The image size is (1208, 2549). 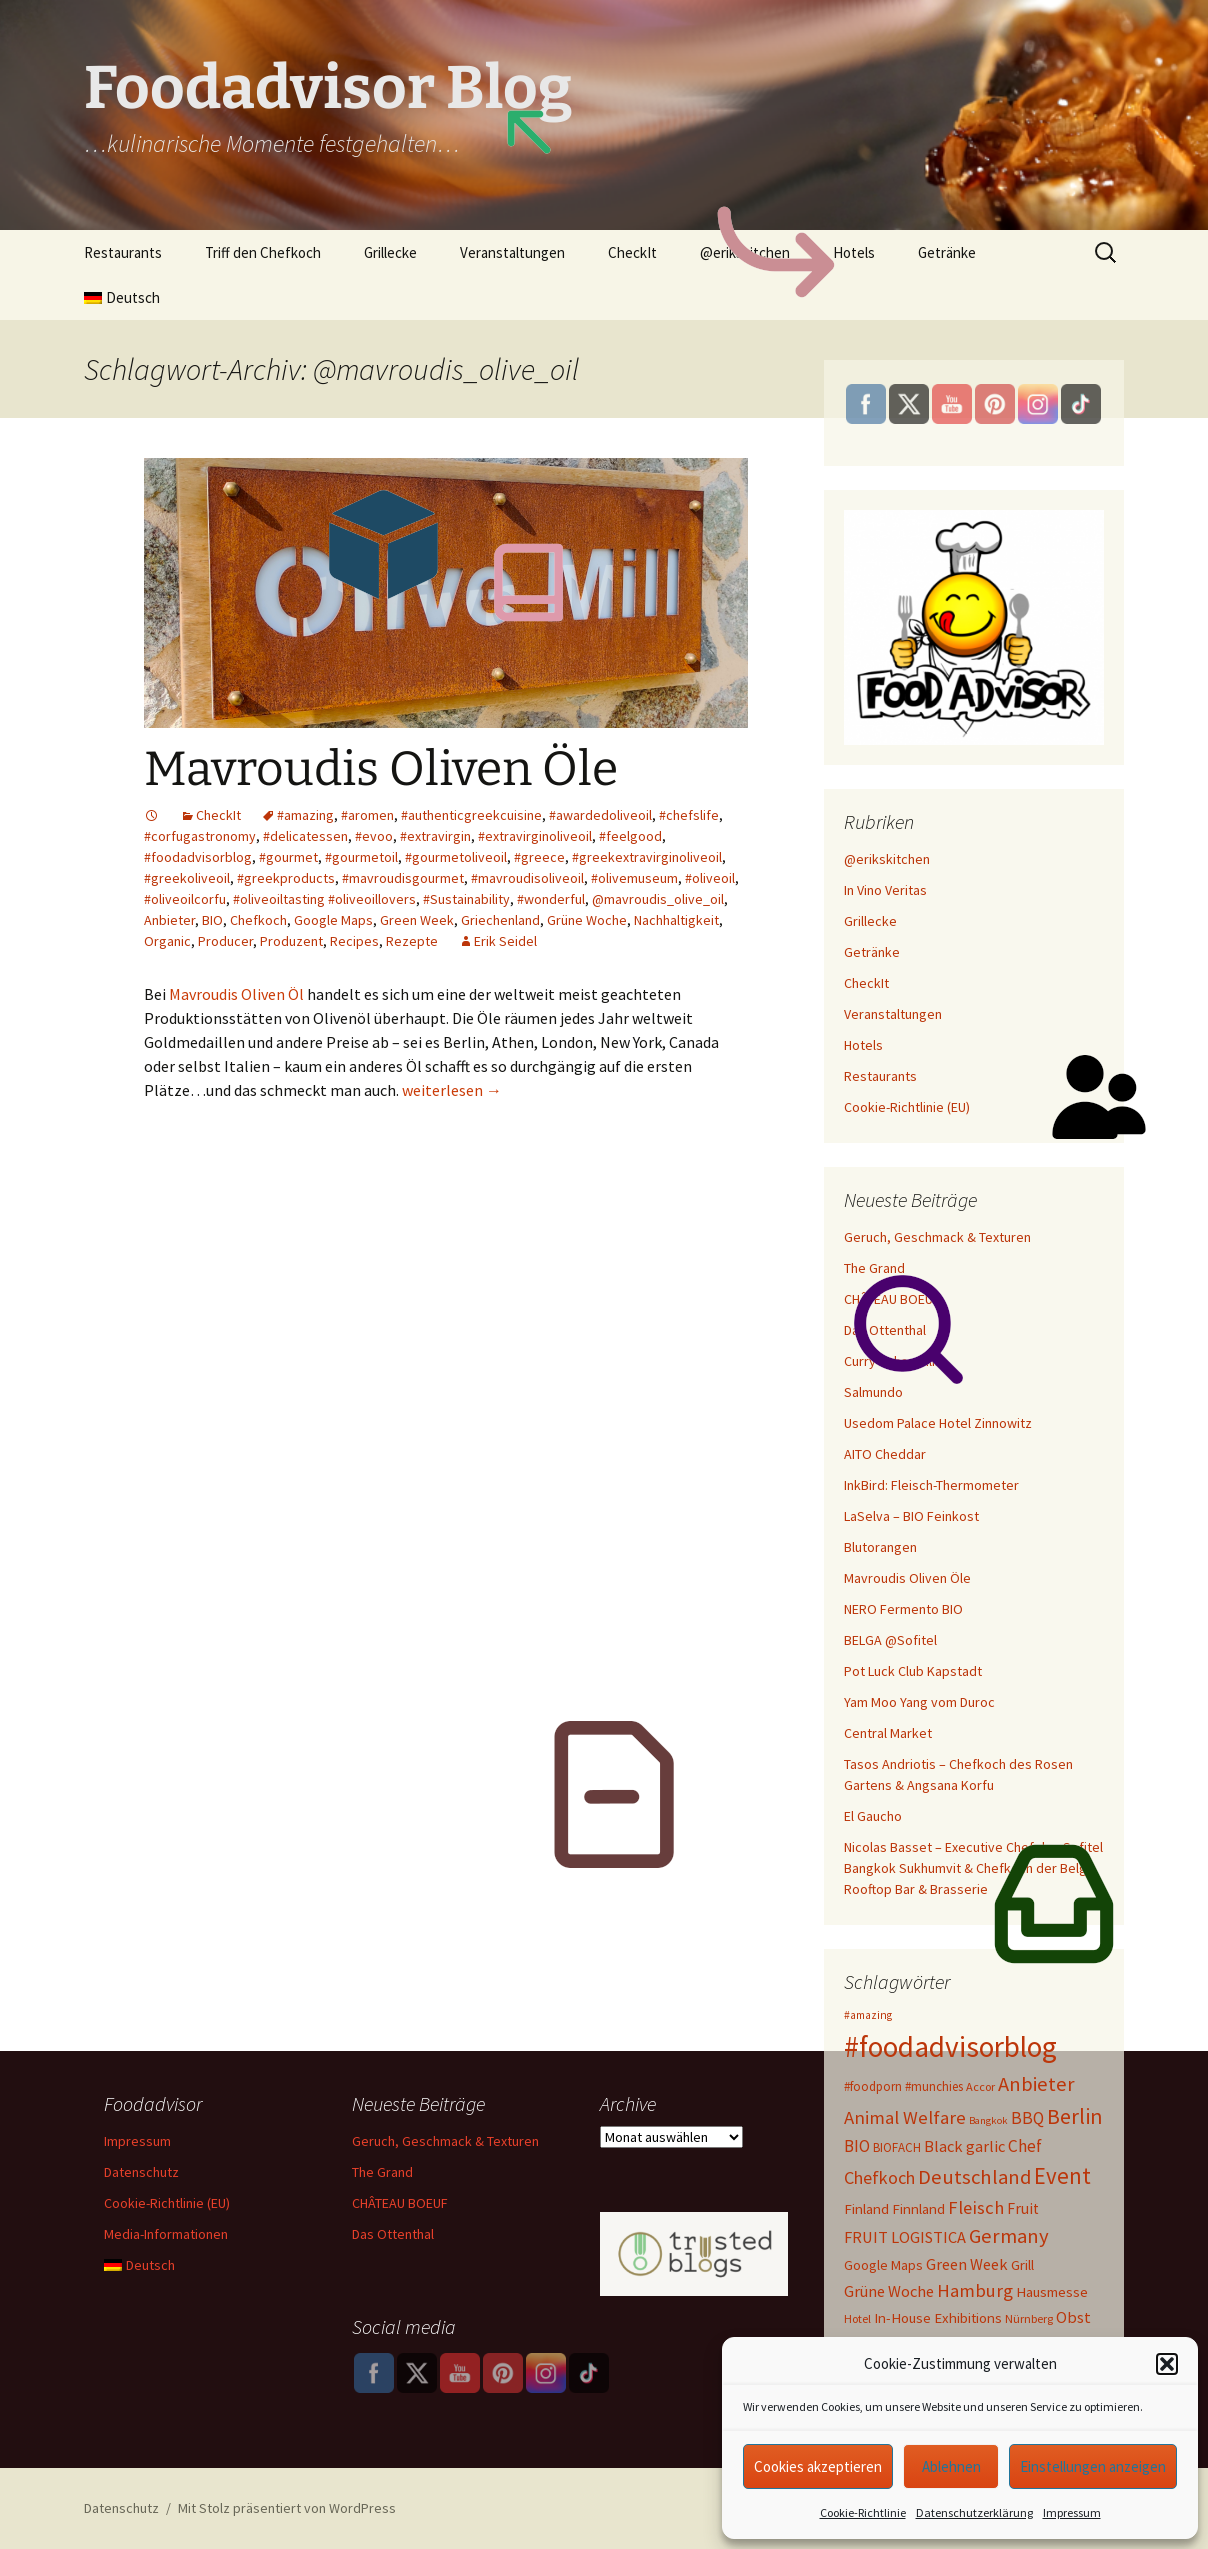 I want to click on open reading or library section, so click(x=528, y=582).